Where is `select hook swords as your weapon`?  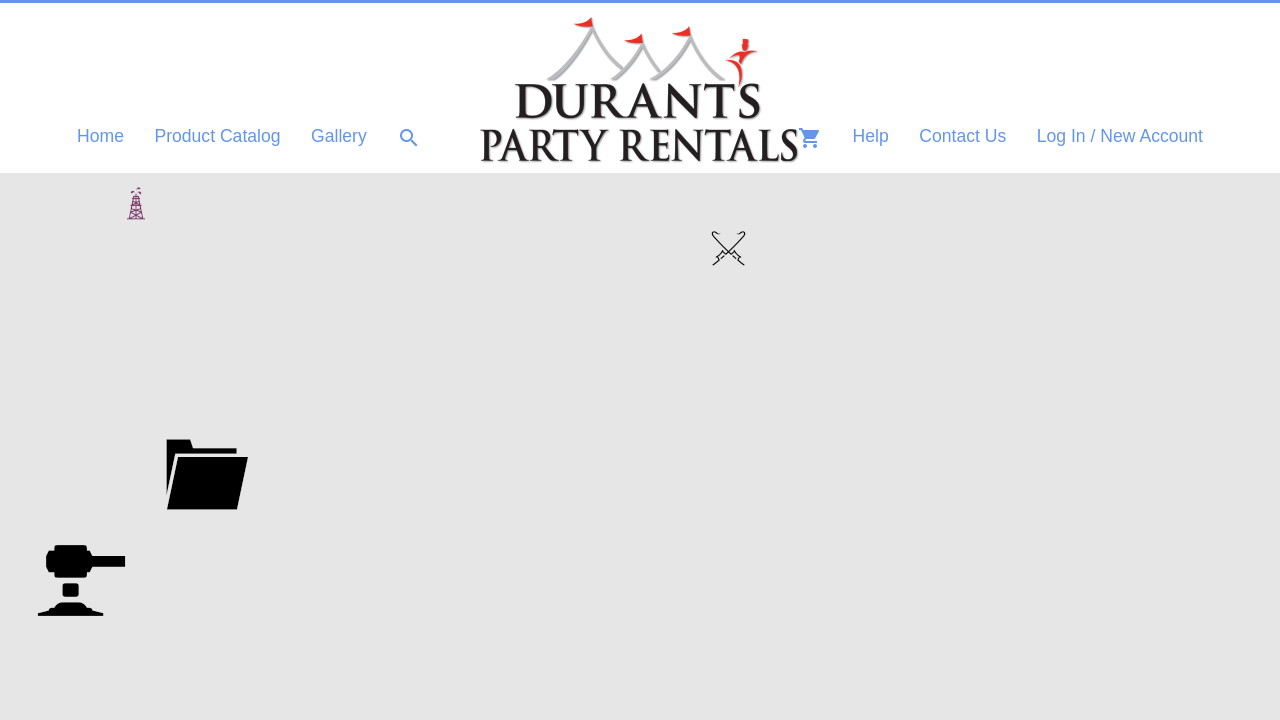
select hook swords as your weapon is located at coordinates (728, 248).